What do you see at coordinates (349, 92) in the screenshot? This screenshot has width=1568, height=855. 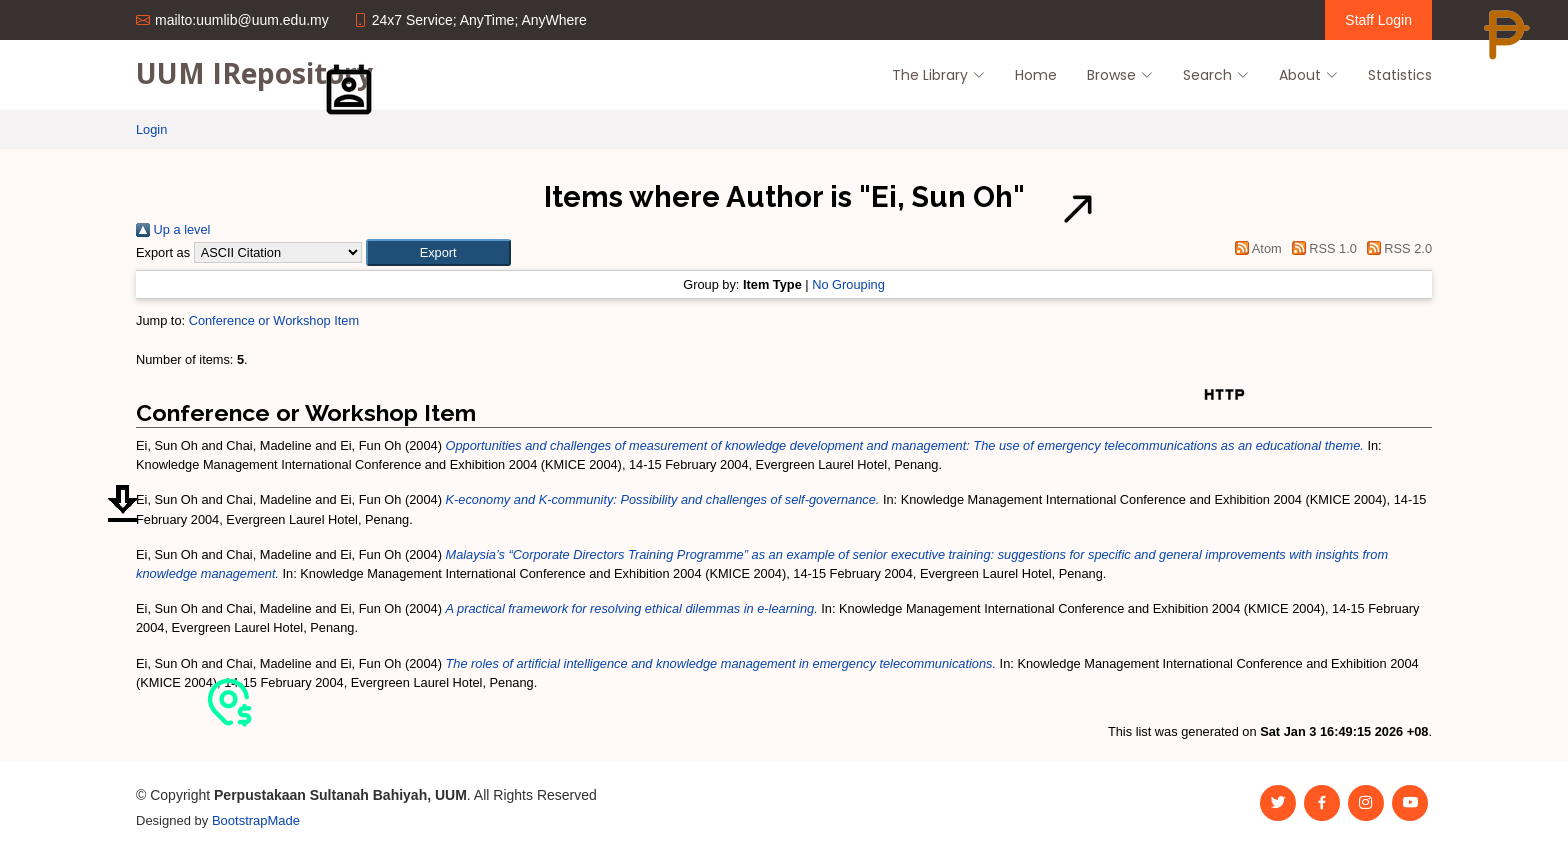 I see `view contact calendar or schedule` at bounding box center [349, 92].